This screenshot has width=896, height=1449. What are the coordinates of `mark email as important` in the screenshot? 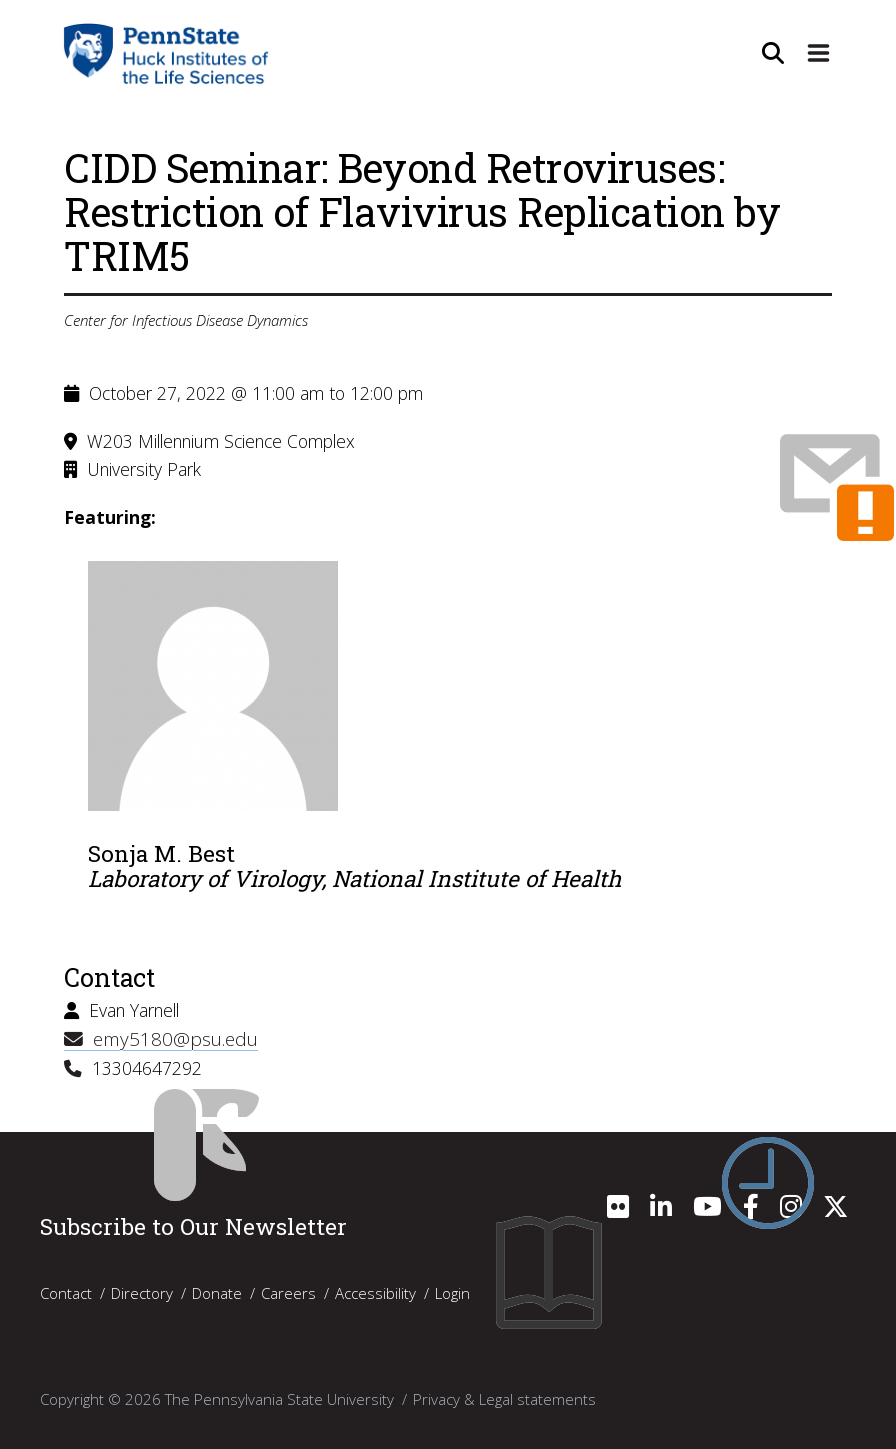 It's located at (837, 484).